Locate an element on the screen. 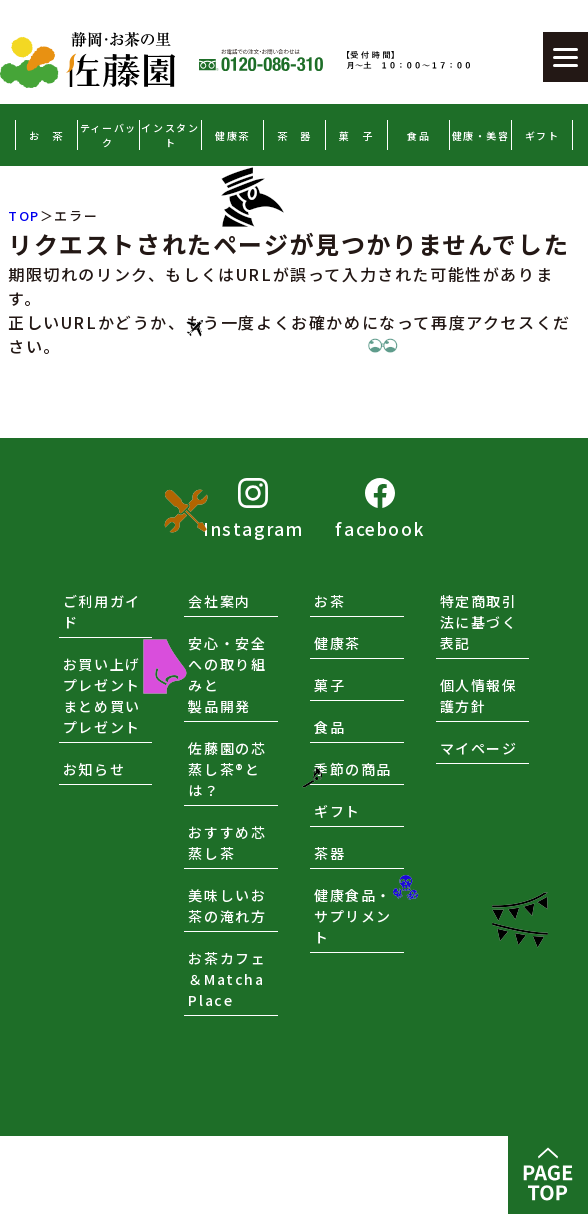 This screenshot has width=588, height=1214. access scent or fragrance settings is located at coordinates (170, 666).